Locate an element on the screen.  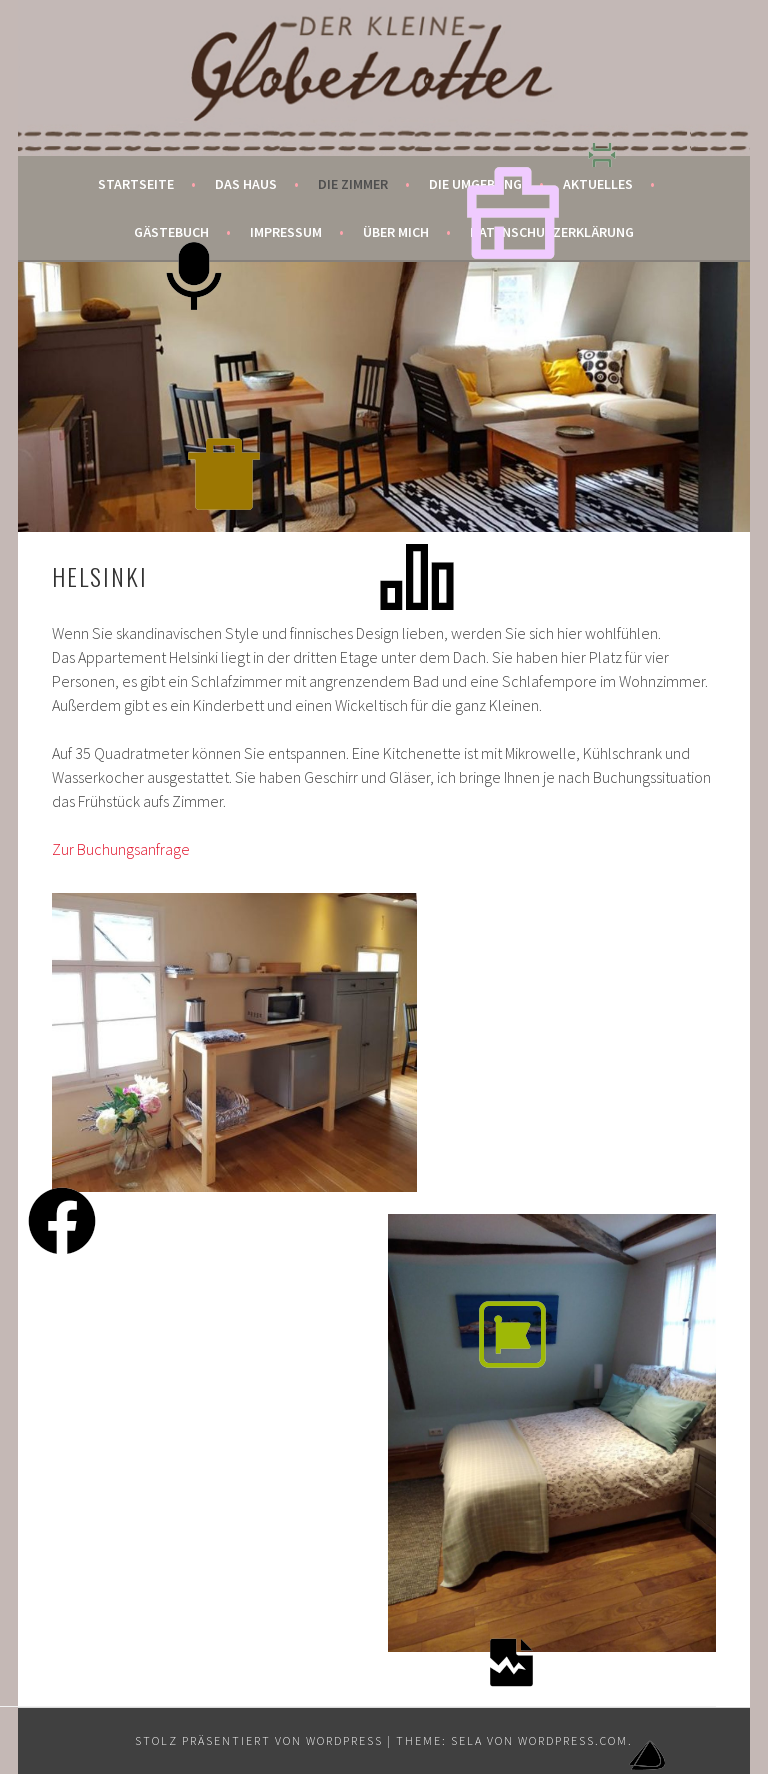
delete selected item is located at coordinates (224, 474).